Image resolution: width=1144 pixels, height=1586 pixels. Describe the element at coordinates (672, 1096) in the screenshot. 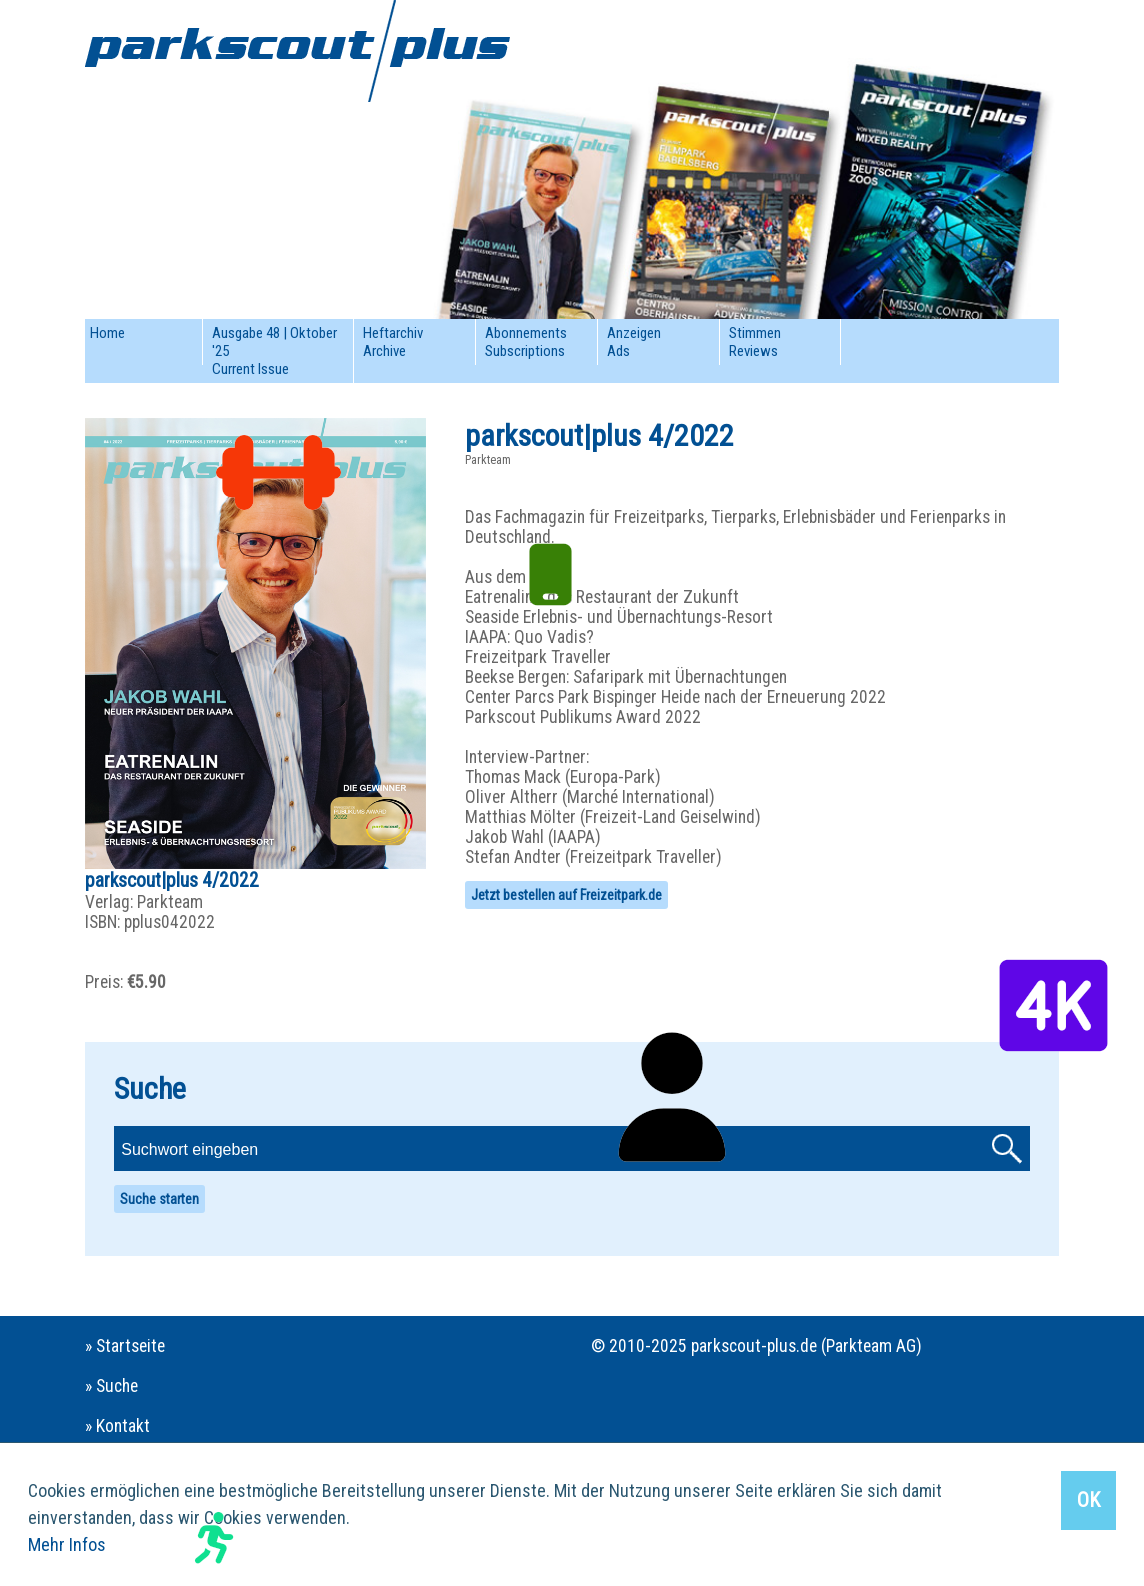

I see `view your profile` at that location.